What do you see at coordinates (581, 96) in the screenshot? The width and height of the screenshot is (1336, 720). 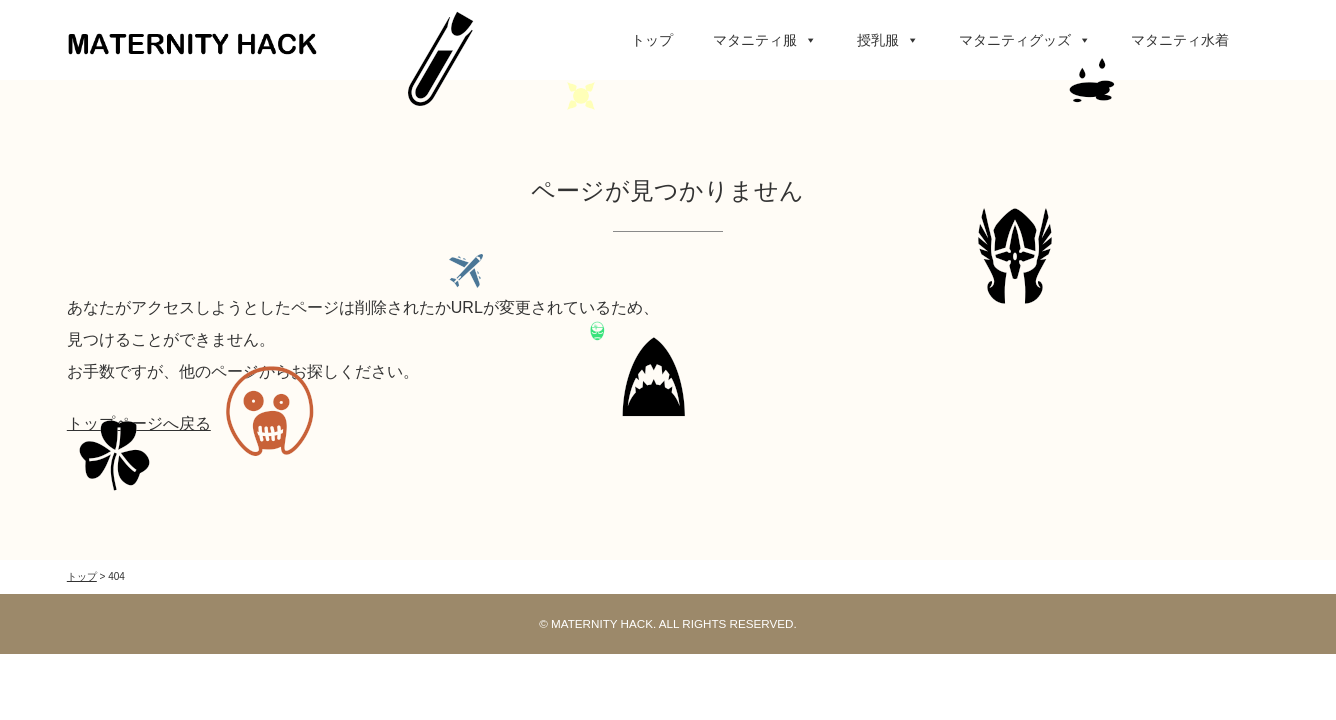 I see `indicates player has reached level four` at bounding box center [581, 96].